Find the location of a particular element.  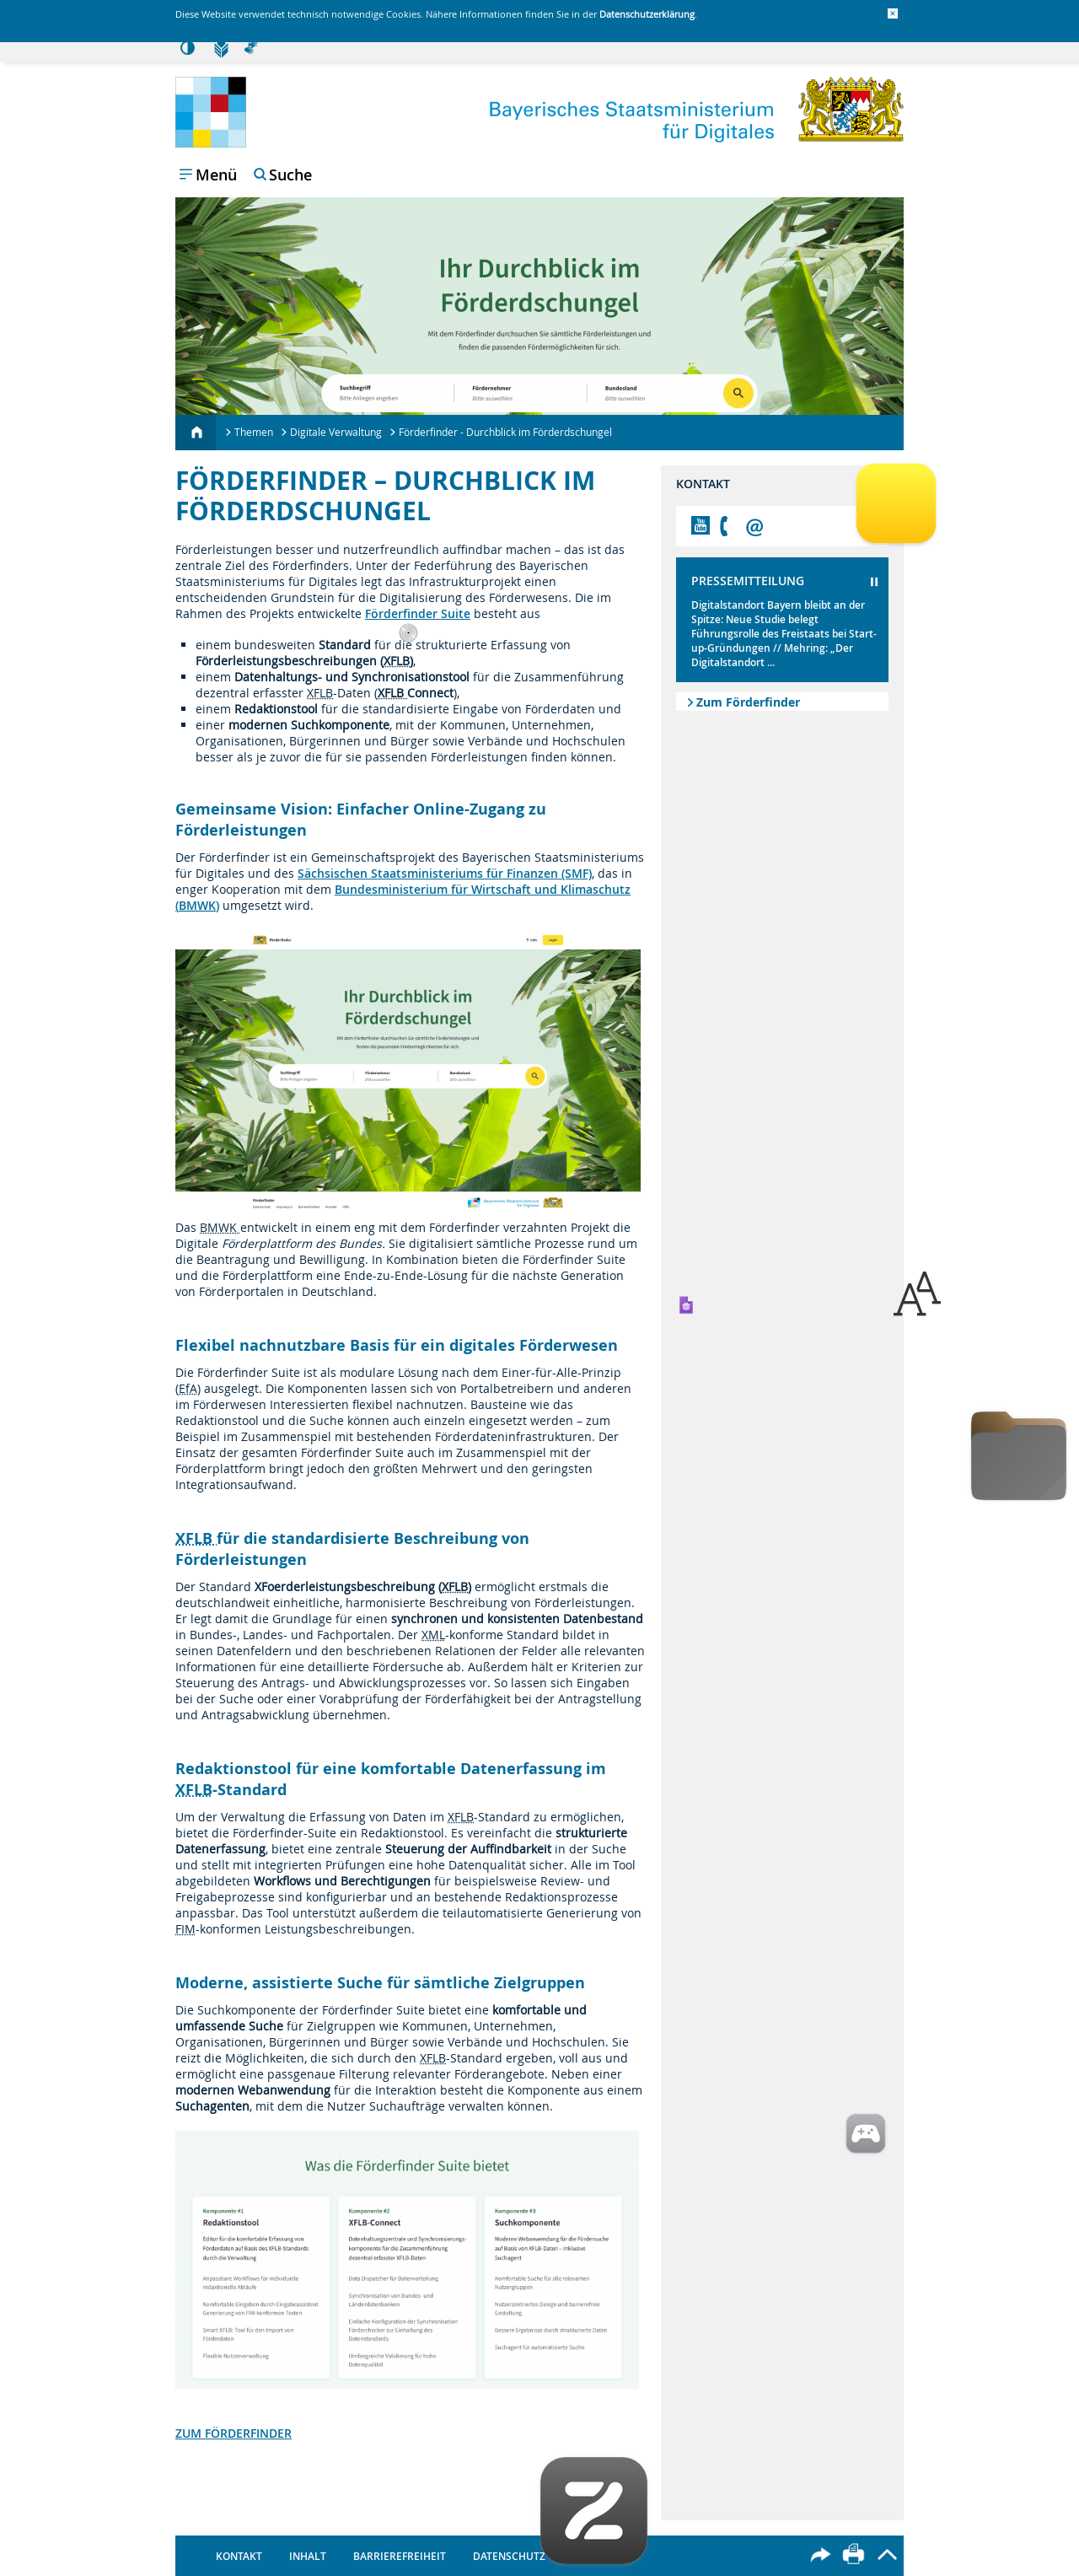

open file folder is located at coordinates (1018, 1455).